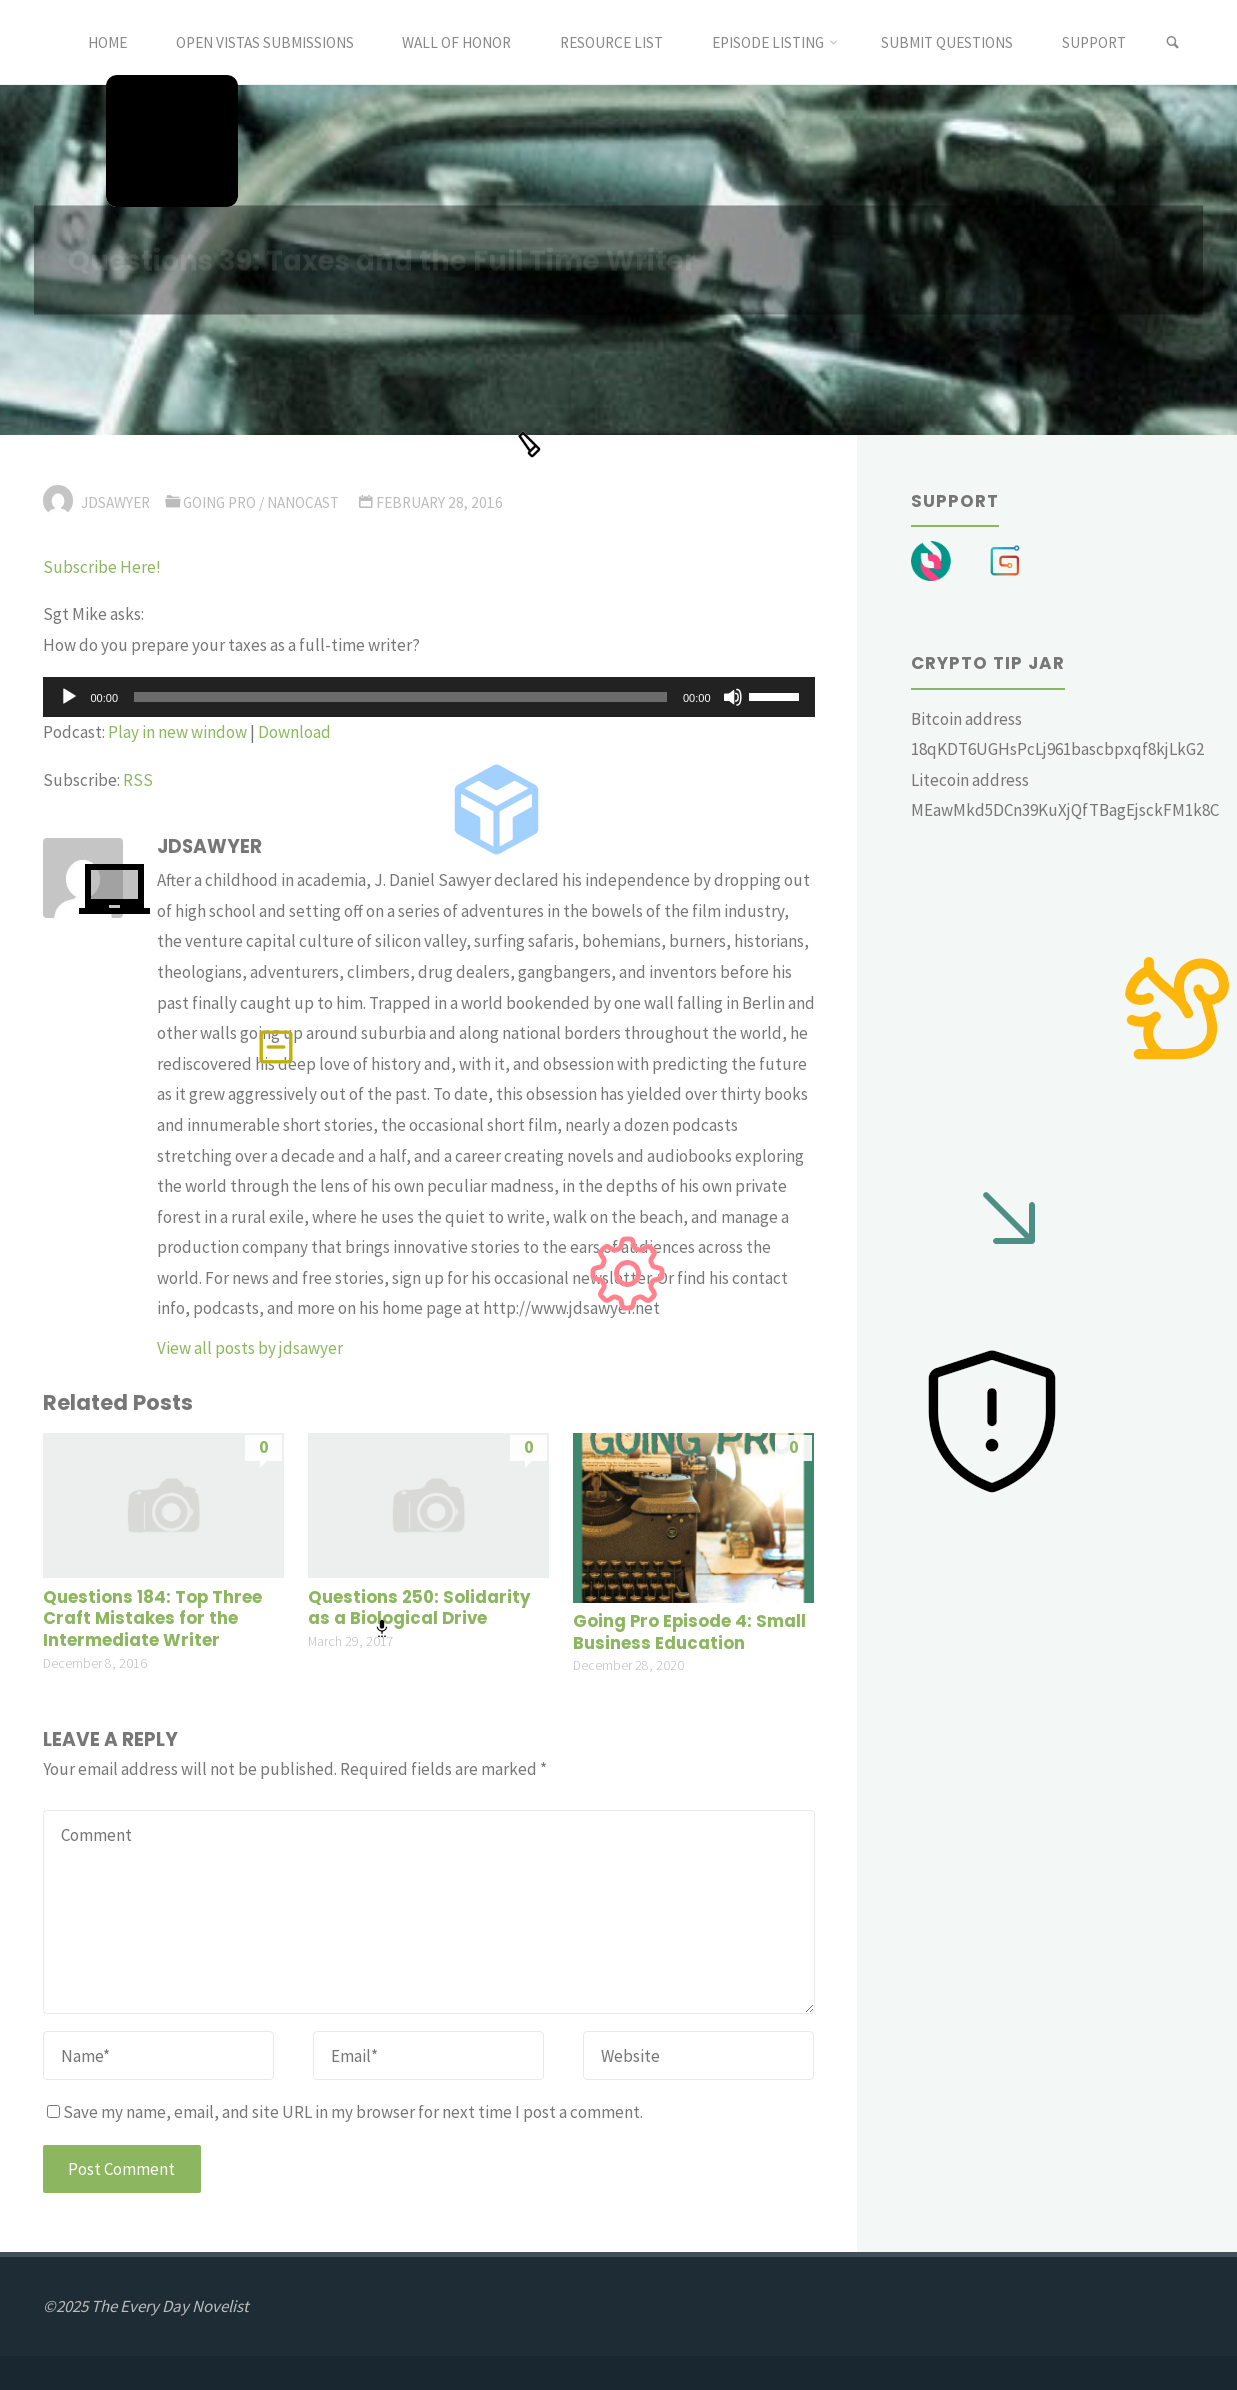  What do you see at coordinates (114, 890) in the screenshot?
I see `access chromebook or laptop settings` at bounding box center [114, 890].